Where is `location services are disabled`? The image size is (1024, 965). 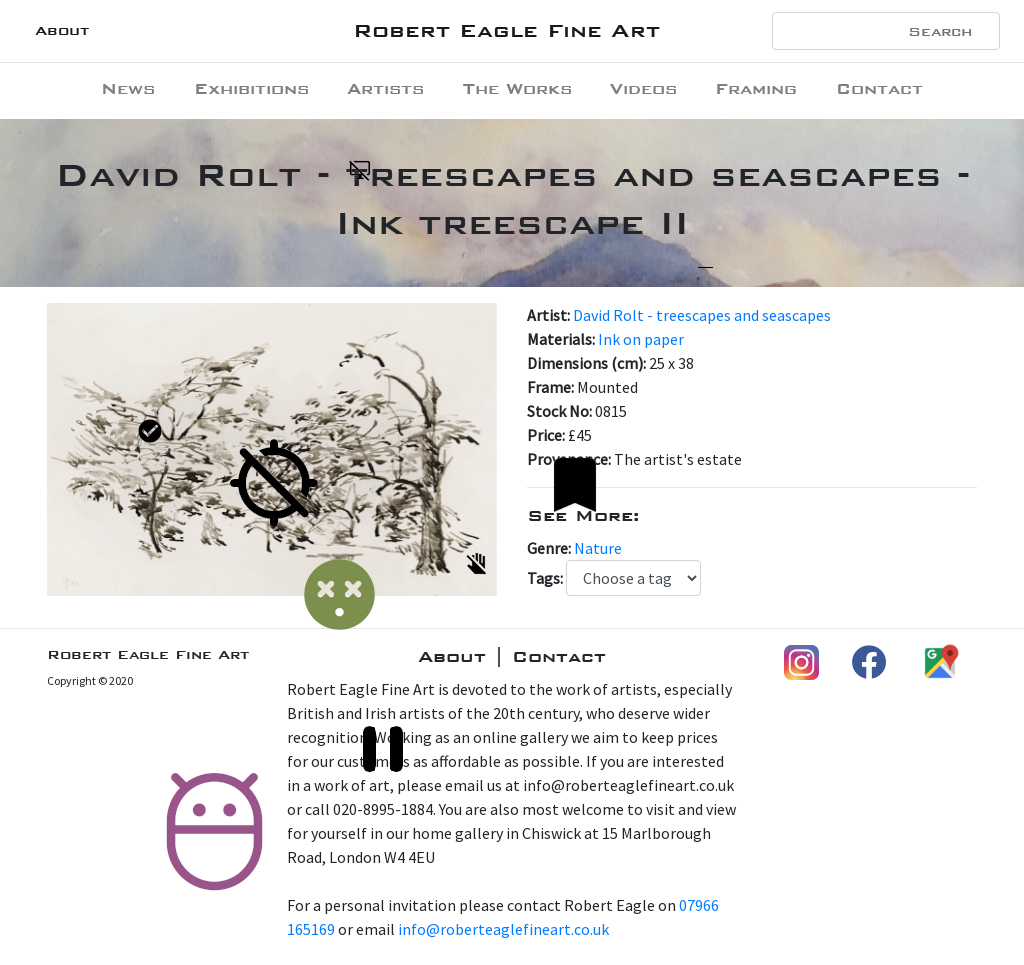 location services are disabled is located at coordinates (274, 483).